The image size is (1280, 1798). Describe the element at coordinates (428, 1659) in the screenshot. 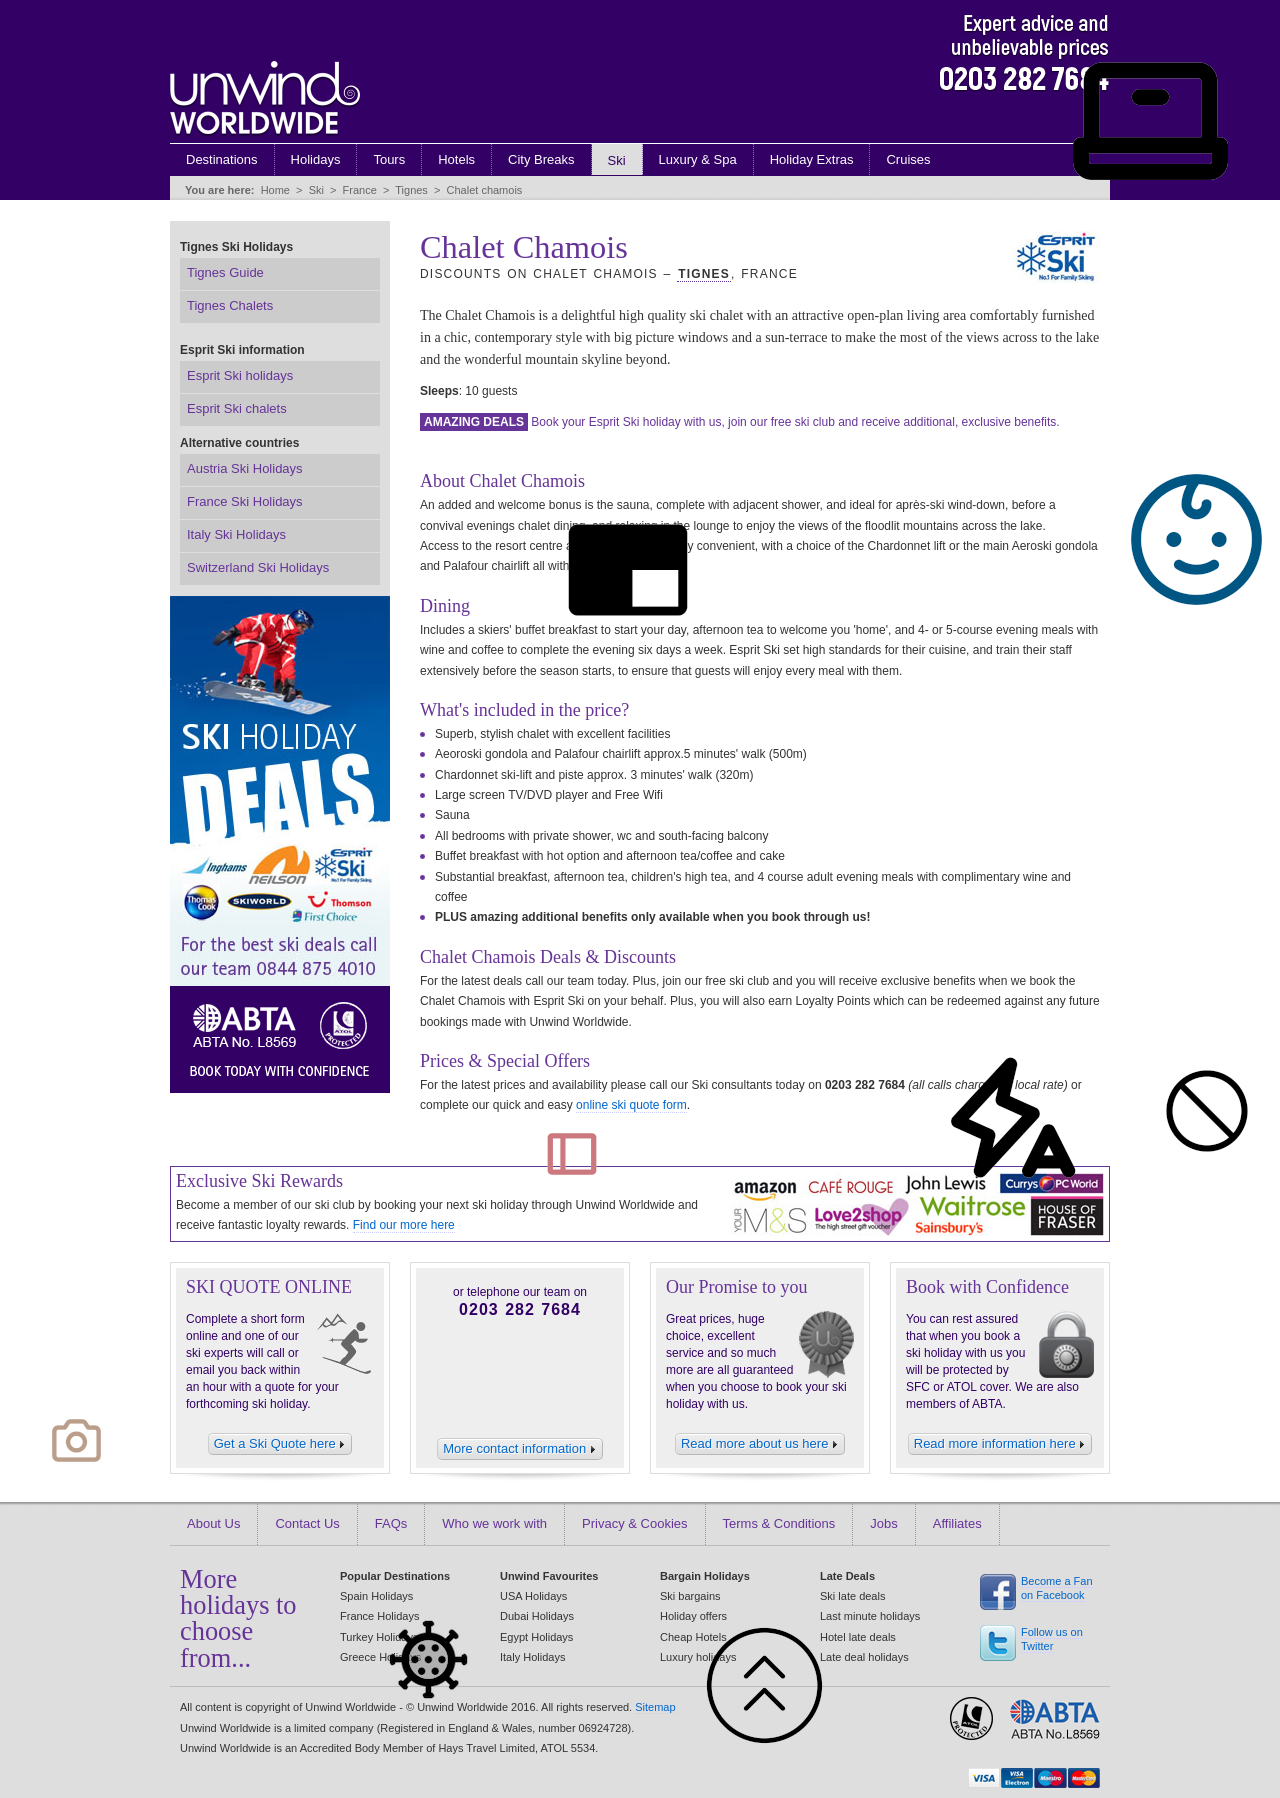

I see `indicates covid-19 or coronavirus-related content` at that location.